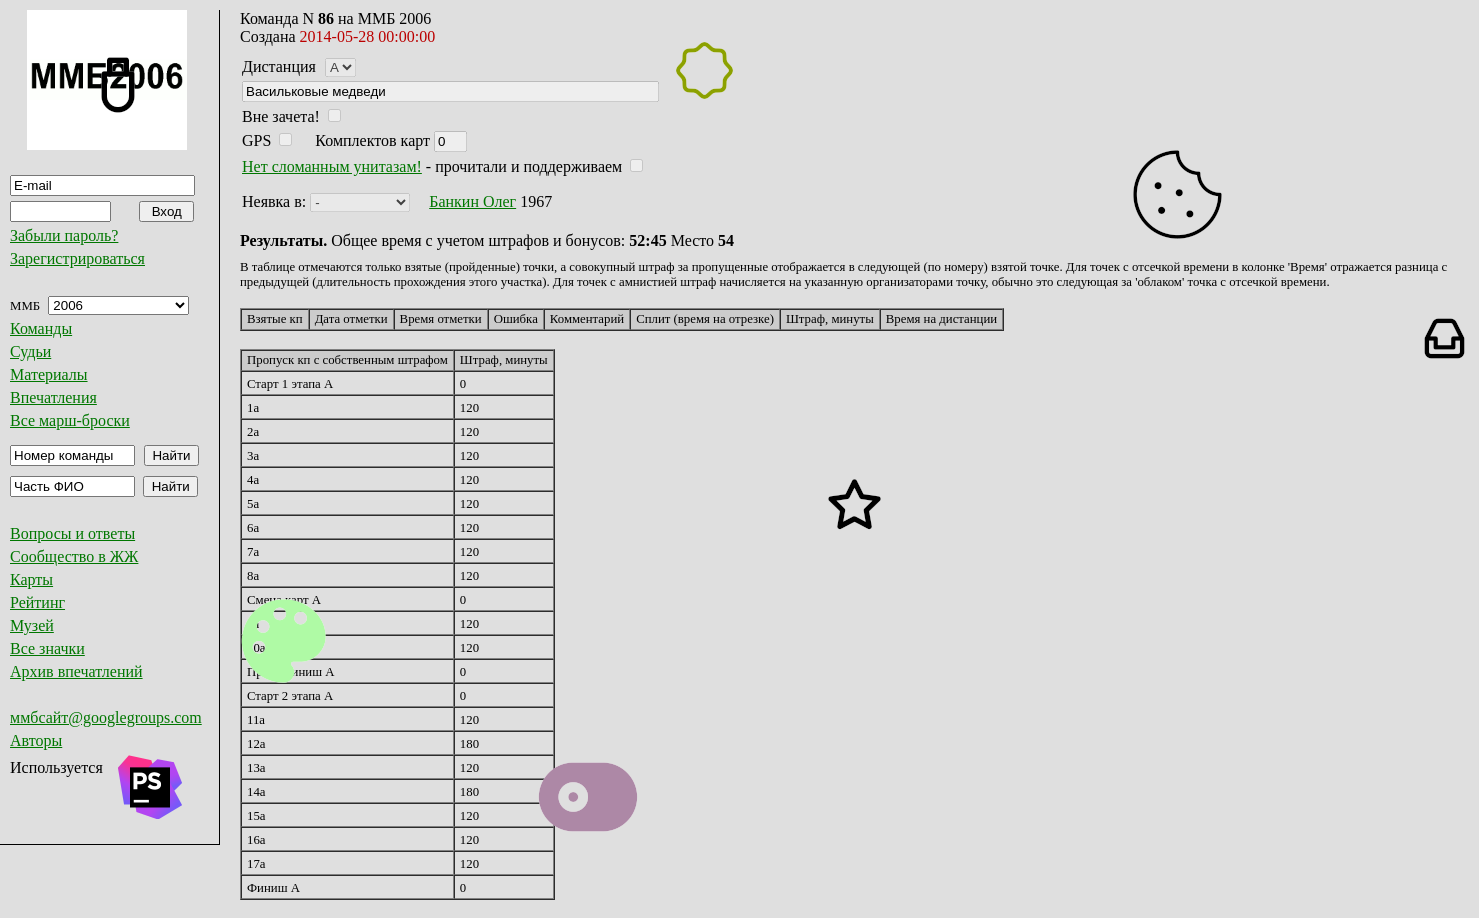 The image size is (1479, 918). Describe the element at coordinates (854, 505) in the screenshot. I see `add item to favorites` at that location.